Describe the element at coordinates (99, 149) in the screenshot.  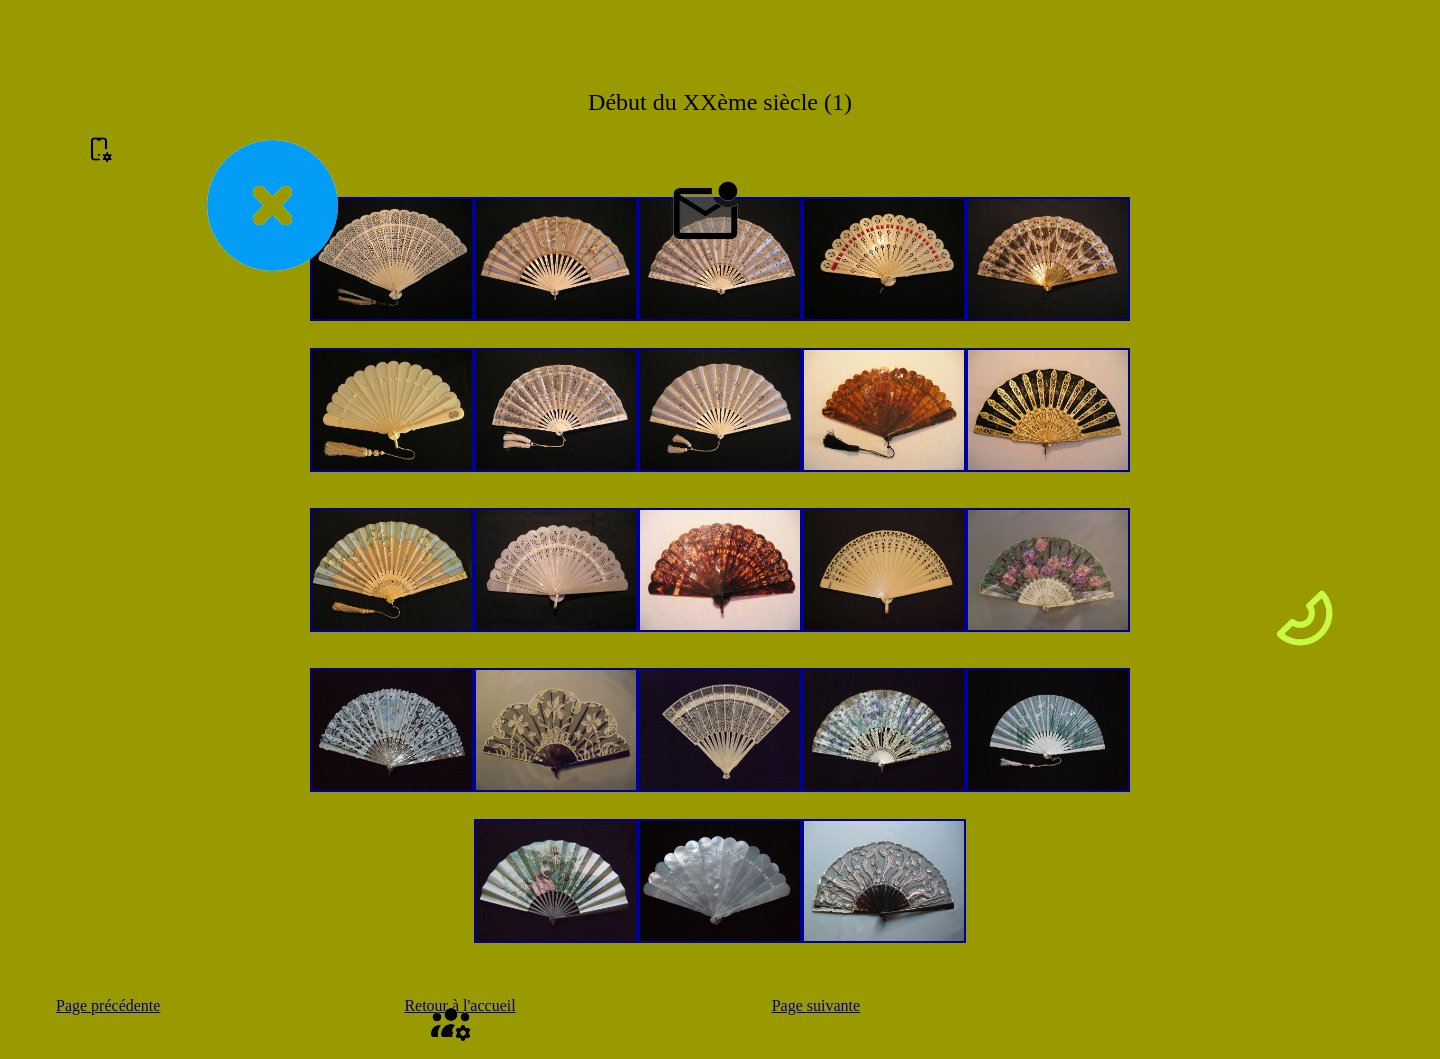
I see `access mobile device settings` at that location.